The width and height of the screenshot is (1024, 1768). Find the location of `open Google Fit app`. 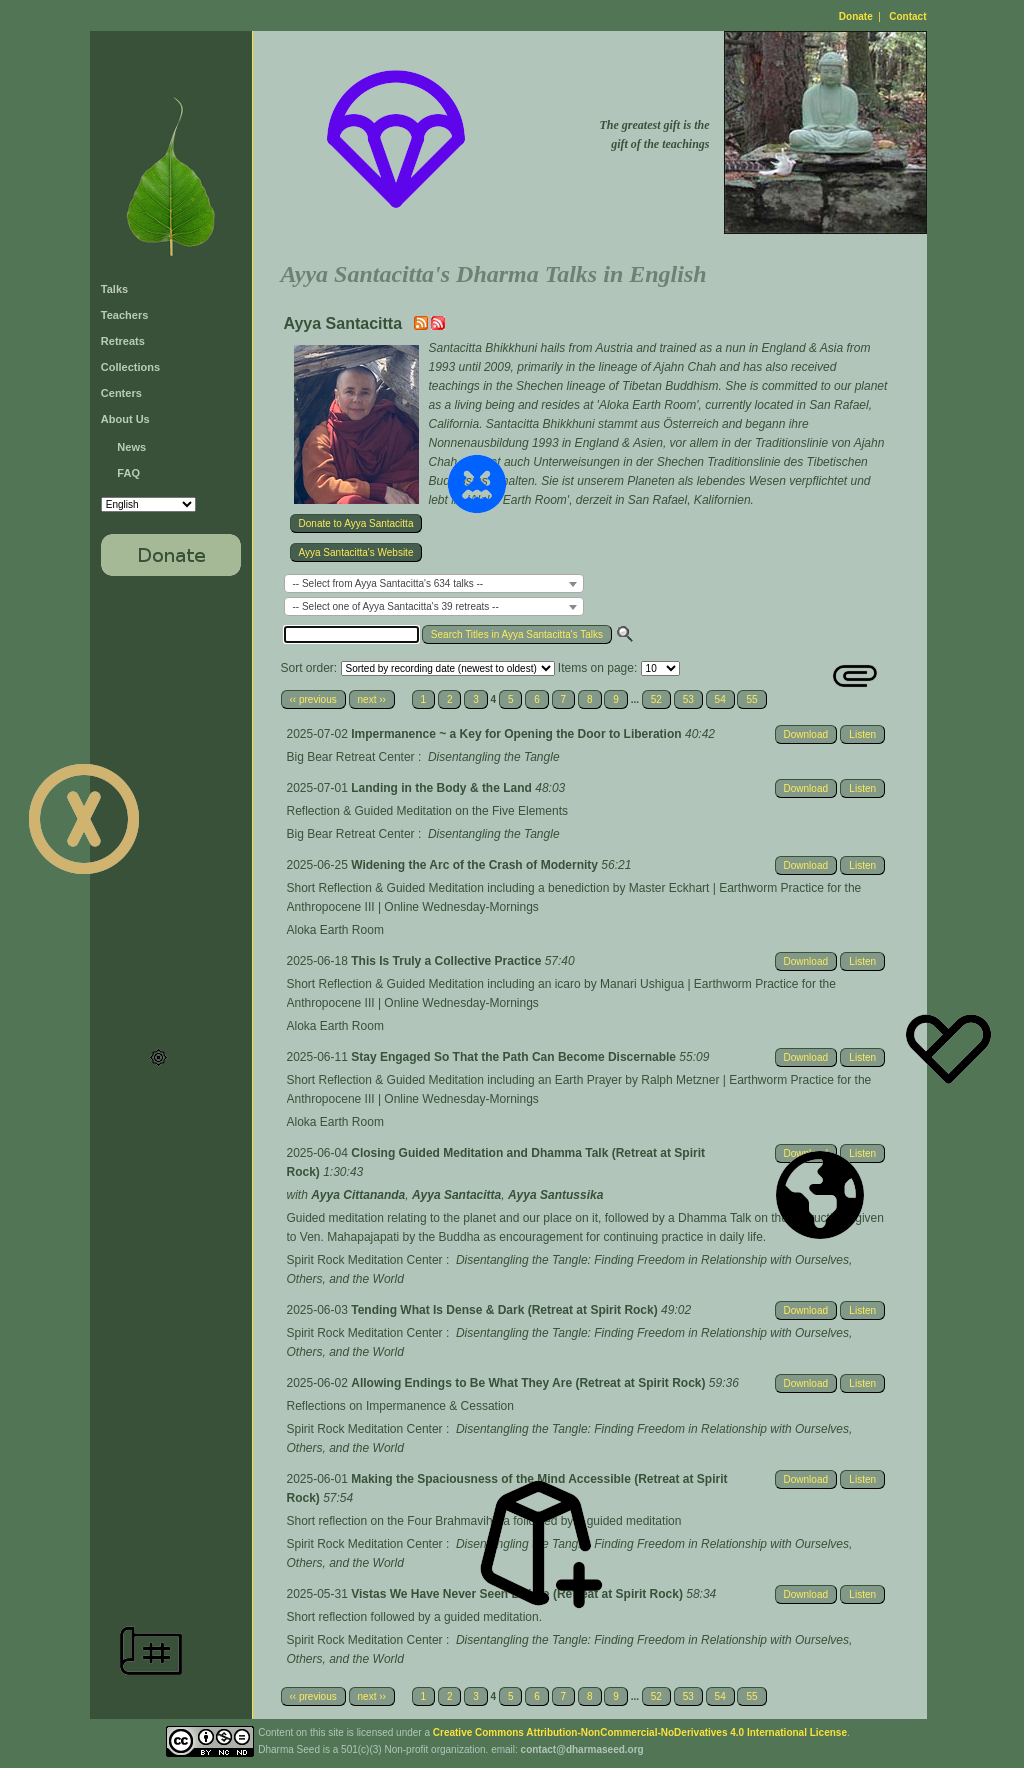

open Google Fit app is located at coordinates (948, 1047).